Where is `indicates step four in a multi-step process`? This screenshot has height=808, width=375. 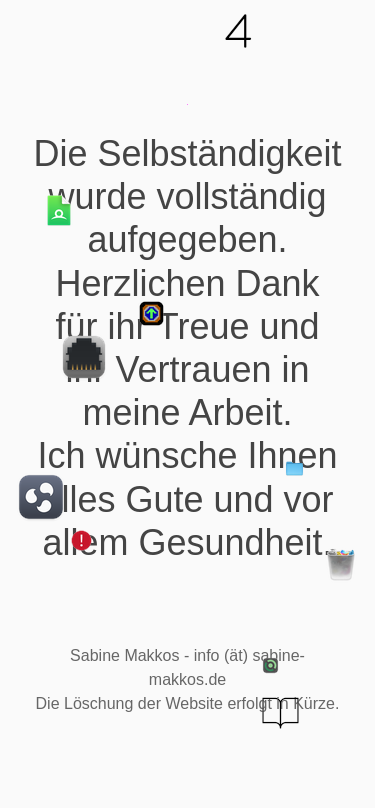 indicates step four in a multi-step process is located at coordinates (239, 31).